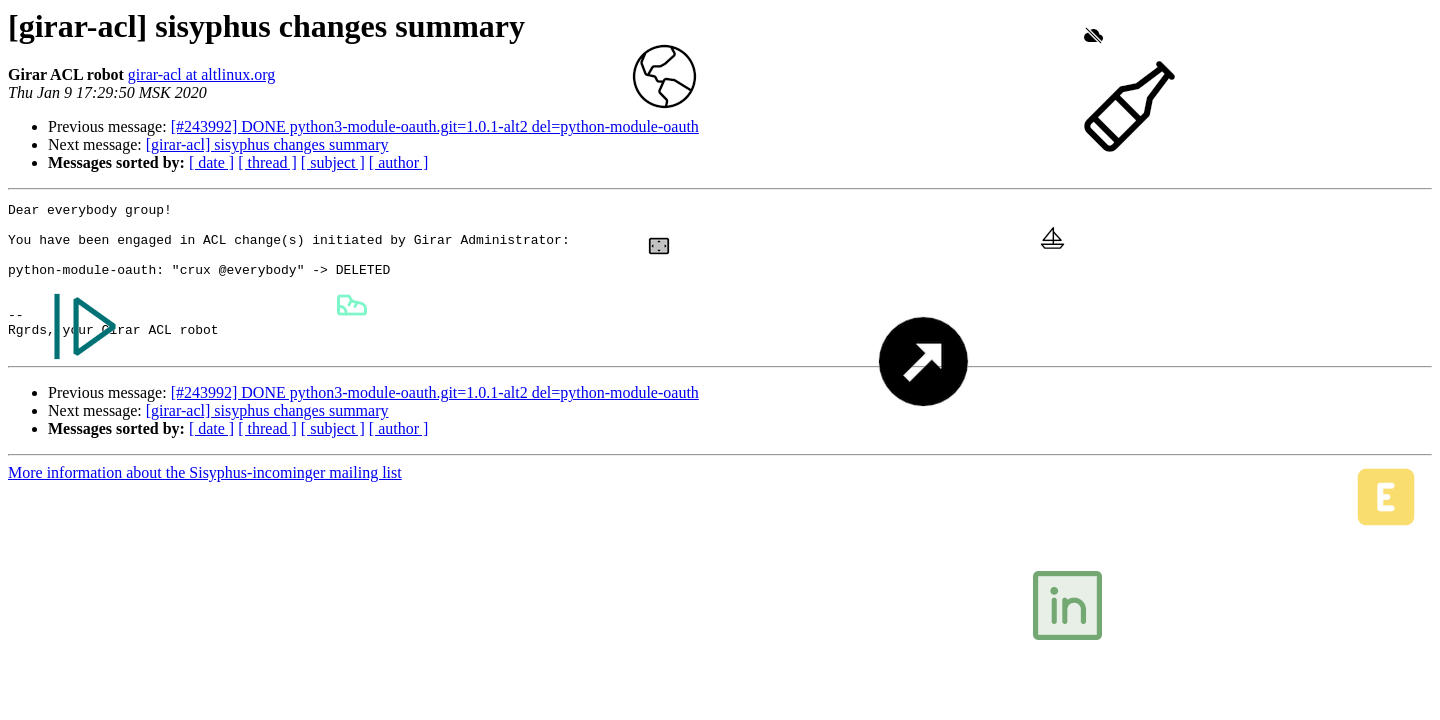 This screenshot has width=1440, height=720. I want to click on open link in new tab or window, so click(923, 361).